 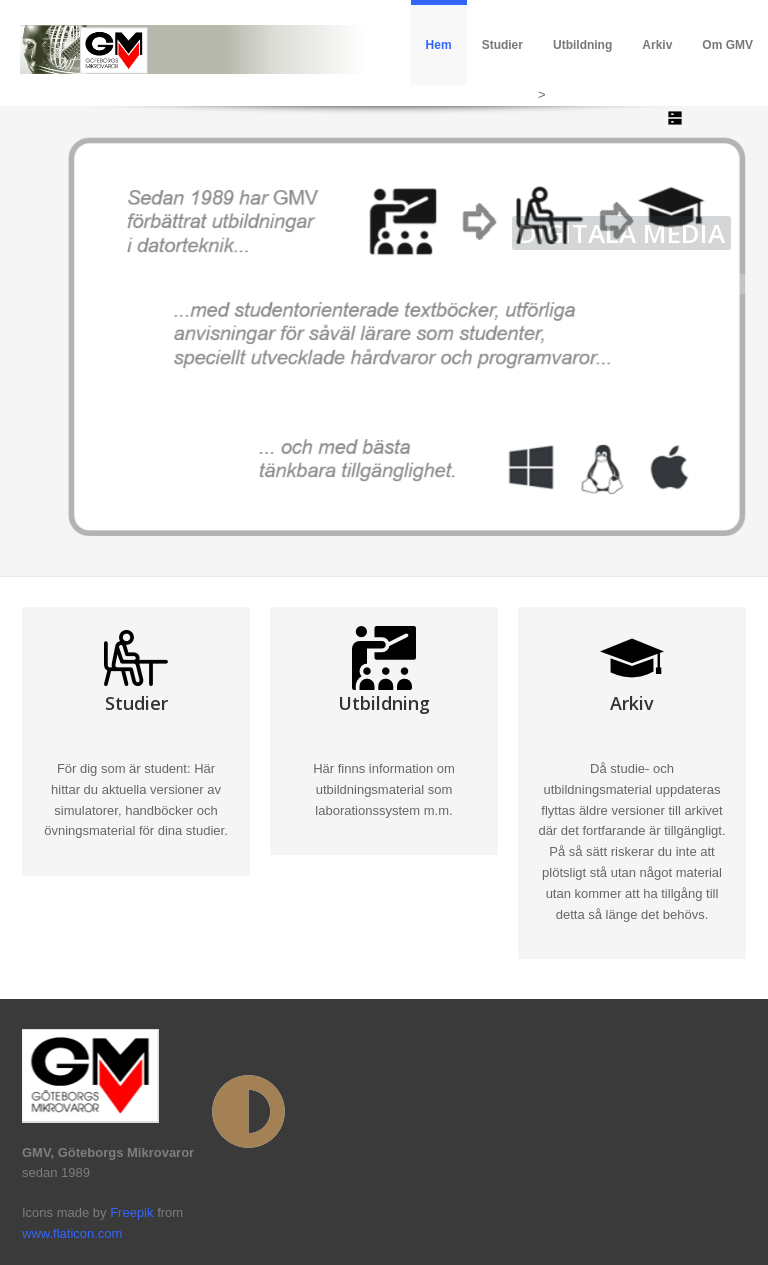 What do you see at coordinates (675, 118) in the screenshot?
I see `access server settings or management` at bounding box center [675, 118].